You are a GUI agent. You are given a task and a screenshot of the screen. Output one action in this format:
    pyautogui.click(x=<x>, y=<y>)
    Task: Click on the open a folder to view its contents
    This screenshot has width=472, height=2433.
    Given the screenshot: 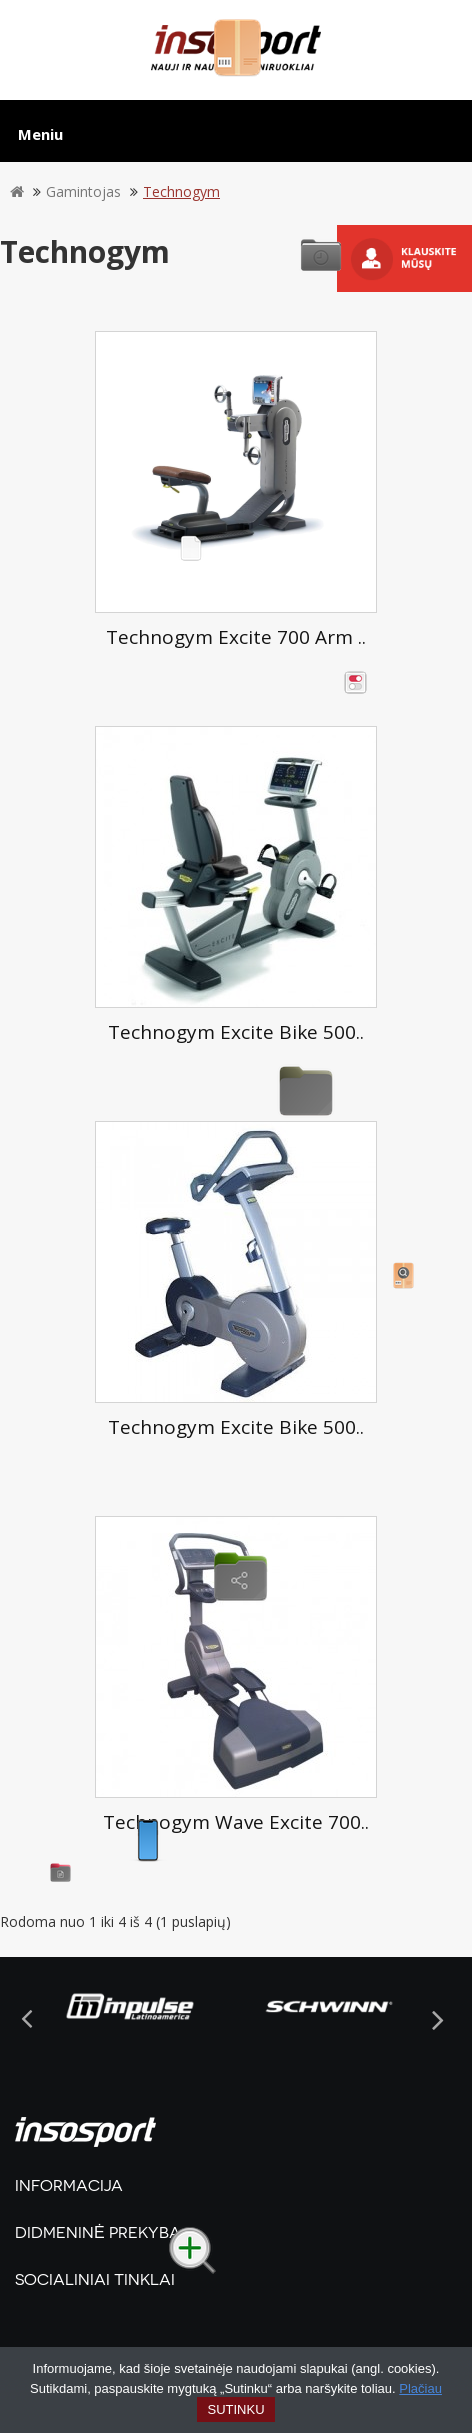 What is the action you would take?
    pyautogui.click(x=306, y=1091)
    